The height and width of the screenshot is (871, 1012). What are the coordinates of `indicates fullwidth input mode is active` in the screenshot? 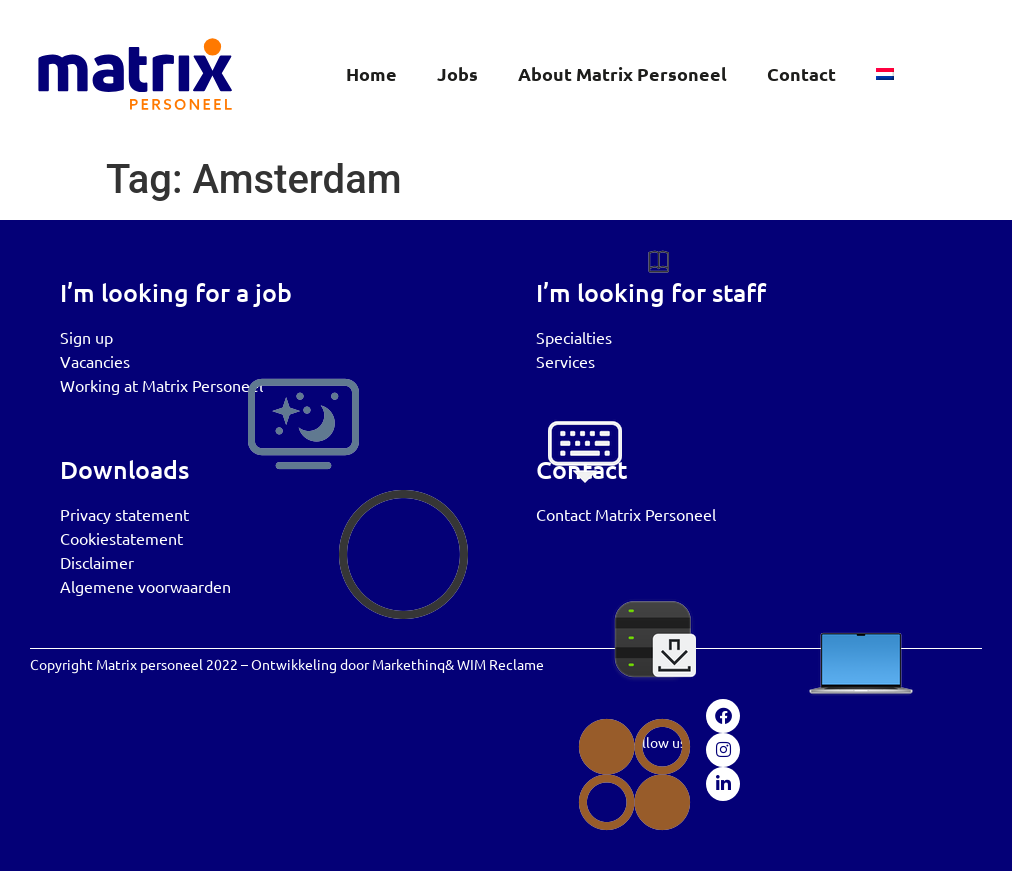 It's located at (403, 554).